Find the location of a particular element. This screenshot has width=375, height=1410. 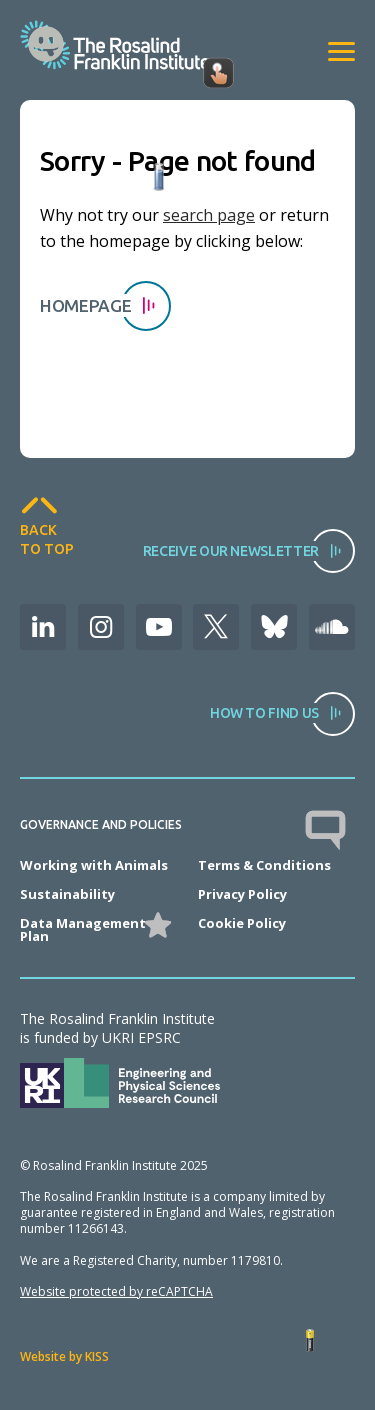

indicates battery is sufficiently charged is located at coordinates (159, 177).